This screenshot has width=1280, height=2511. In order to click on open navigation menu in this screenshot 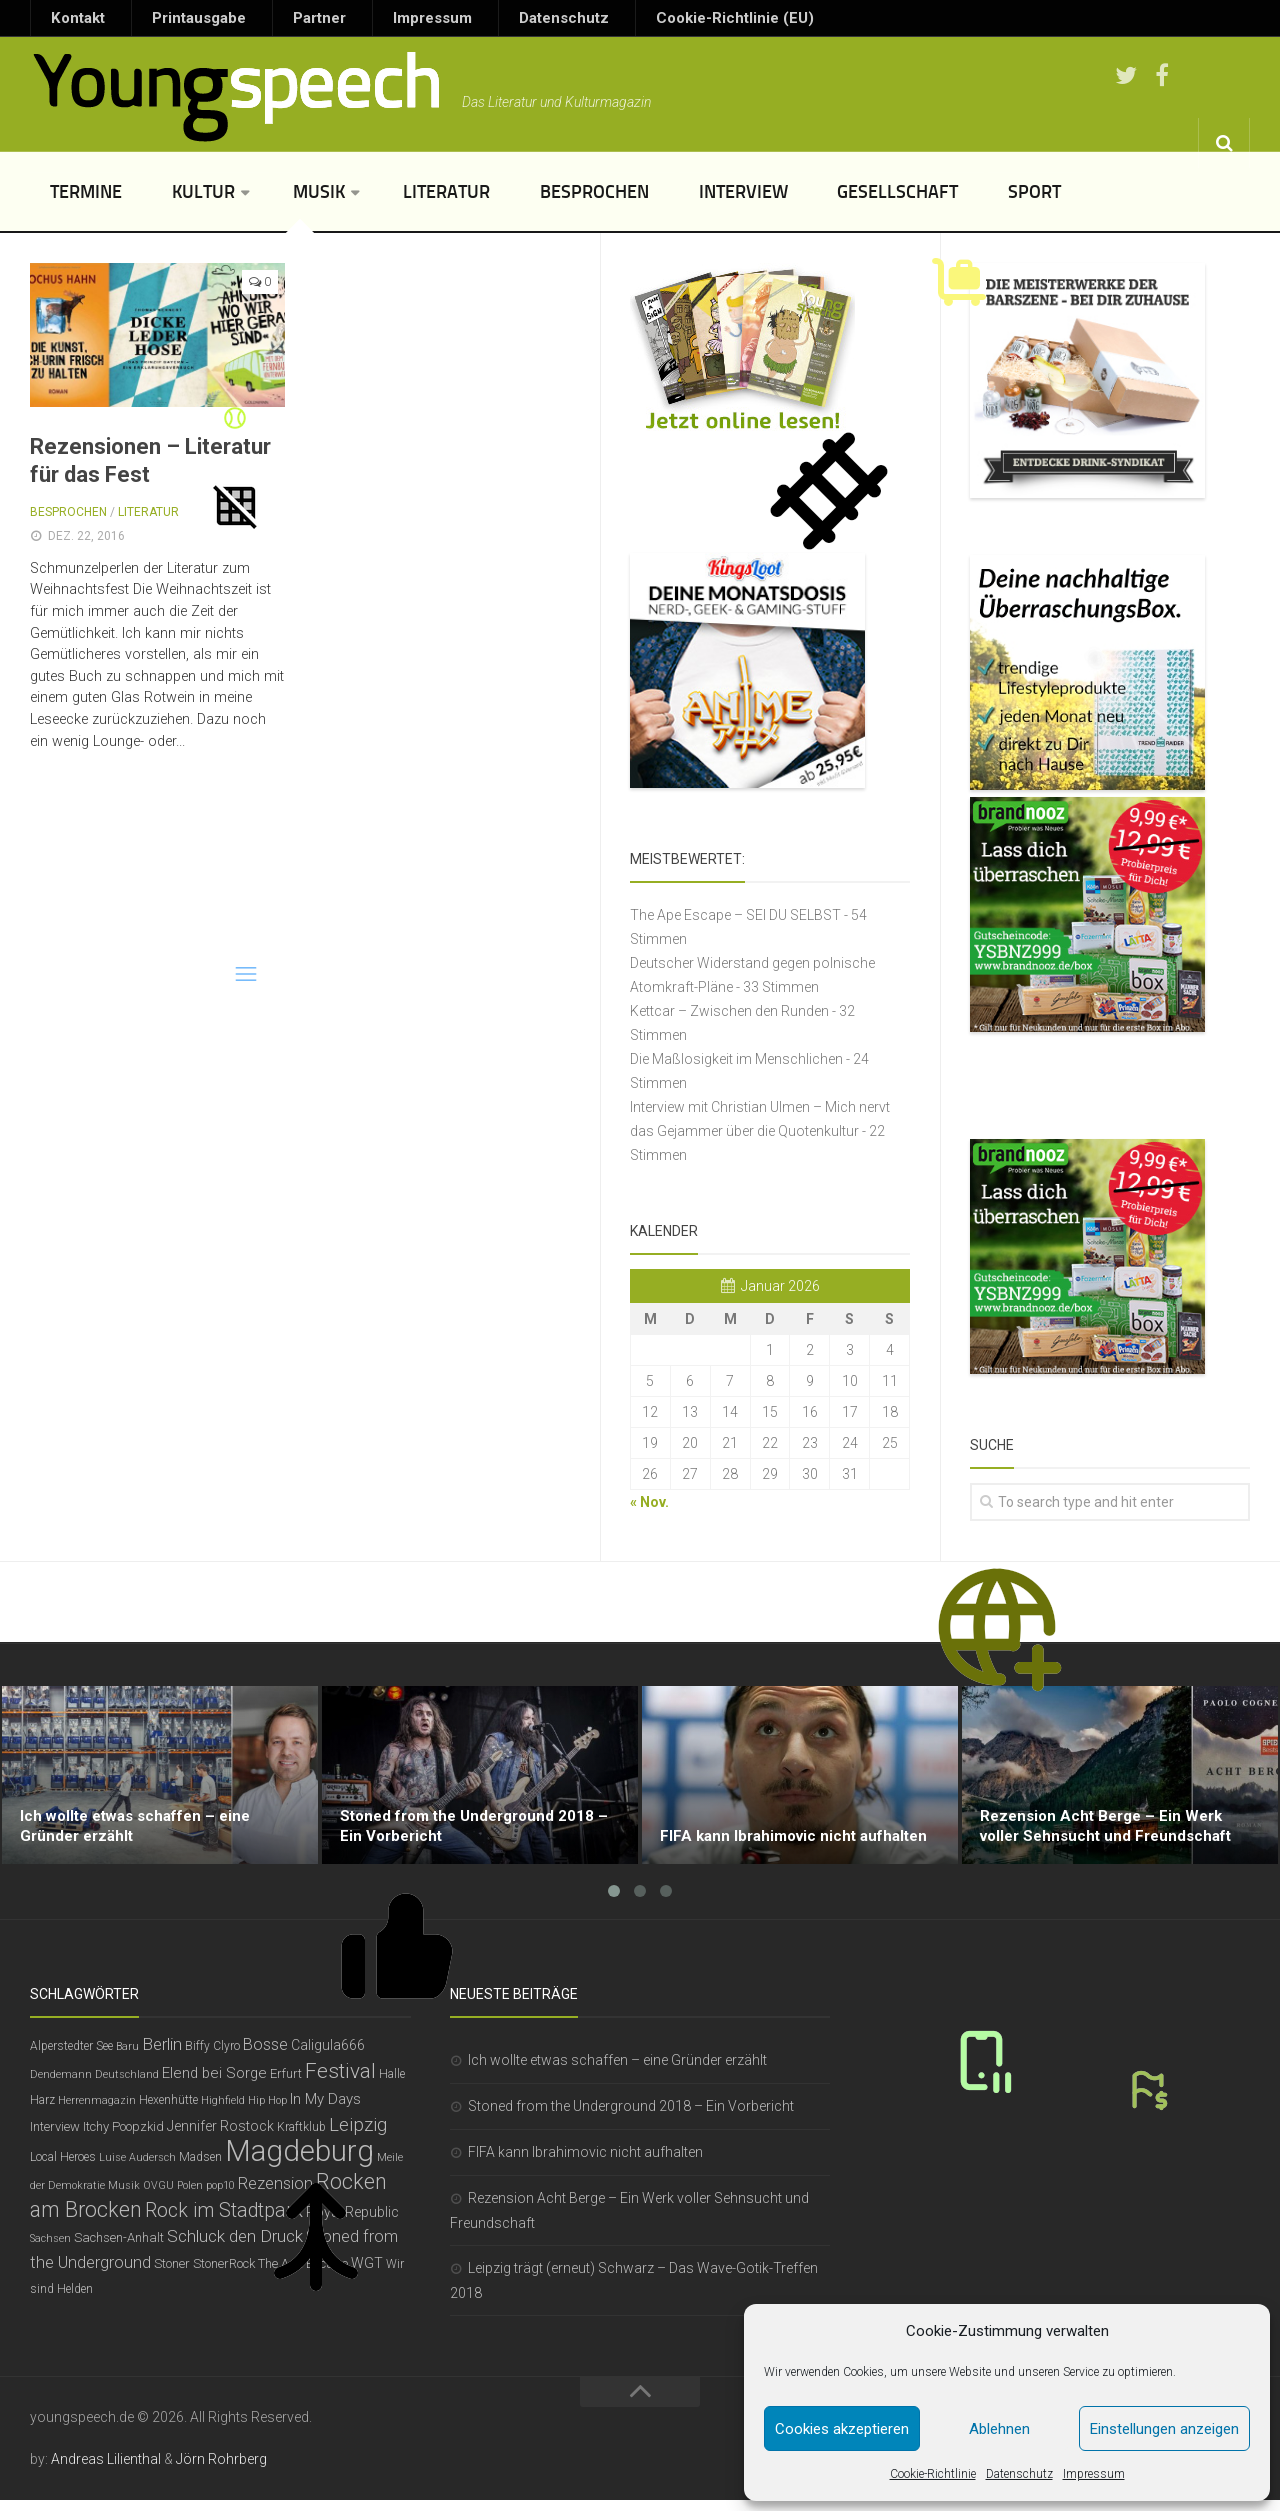, I will do `click(246, 974)`.